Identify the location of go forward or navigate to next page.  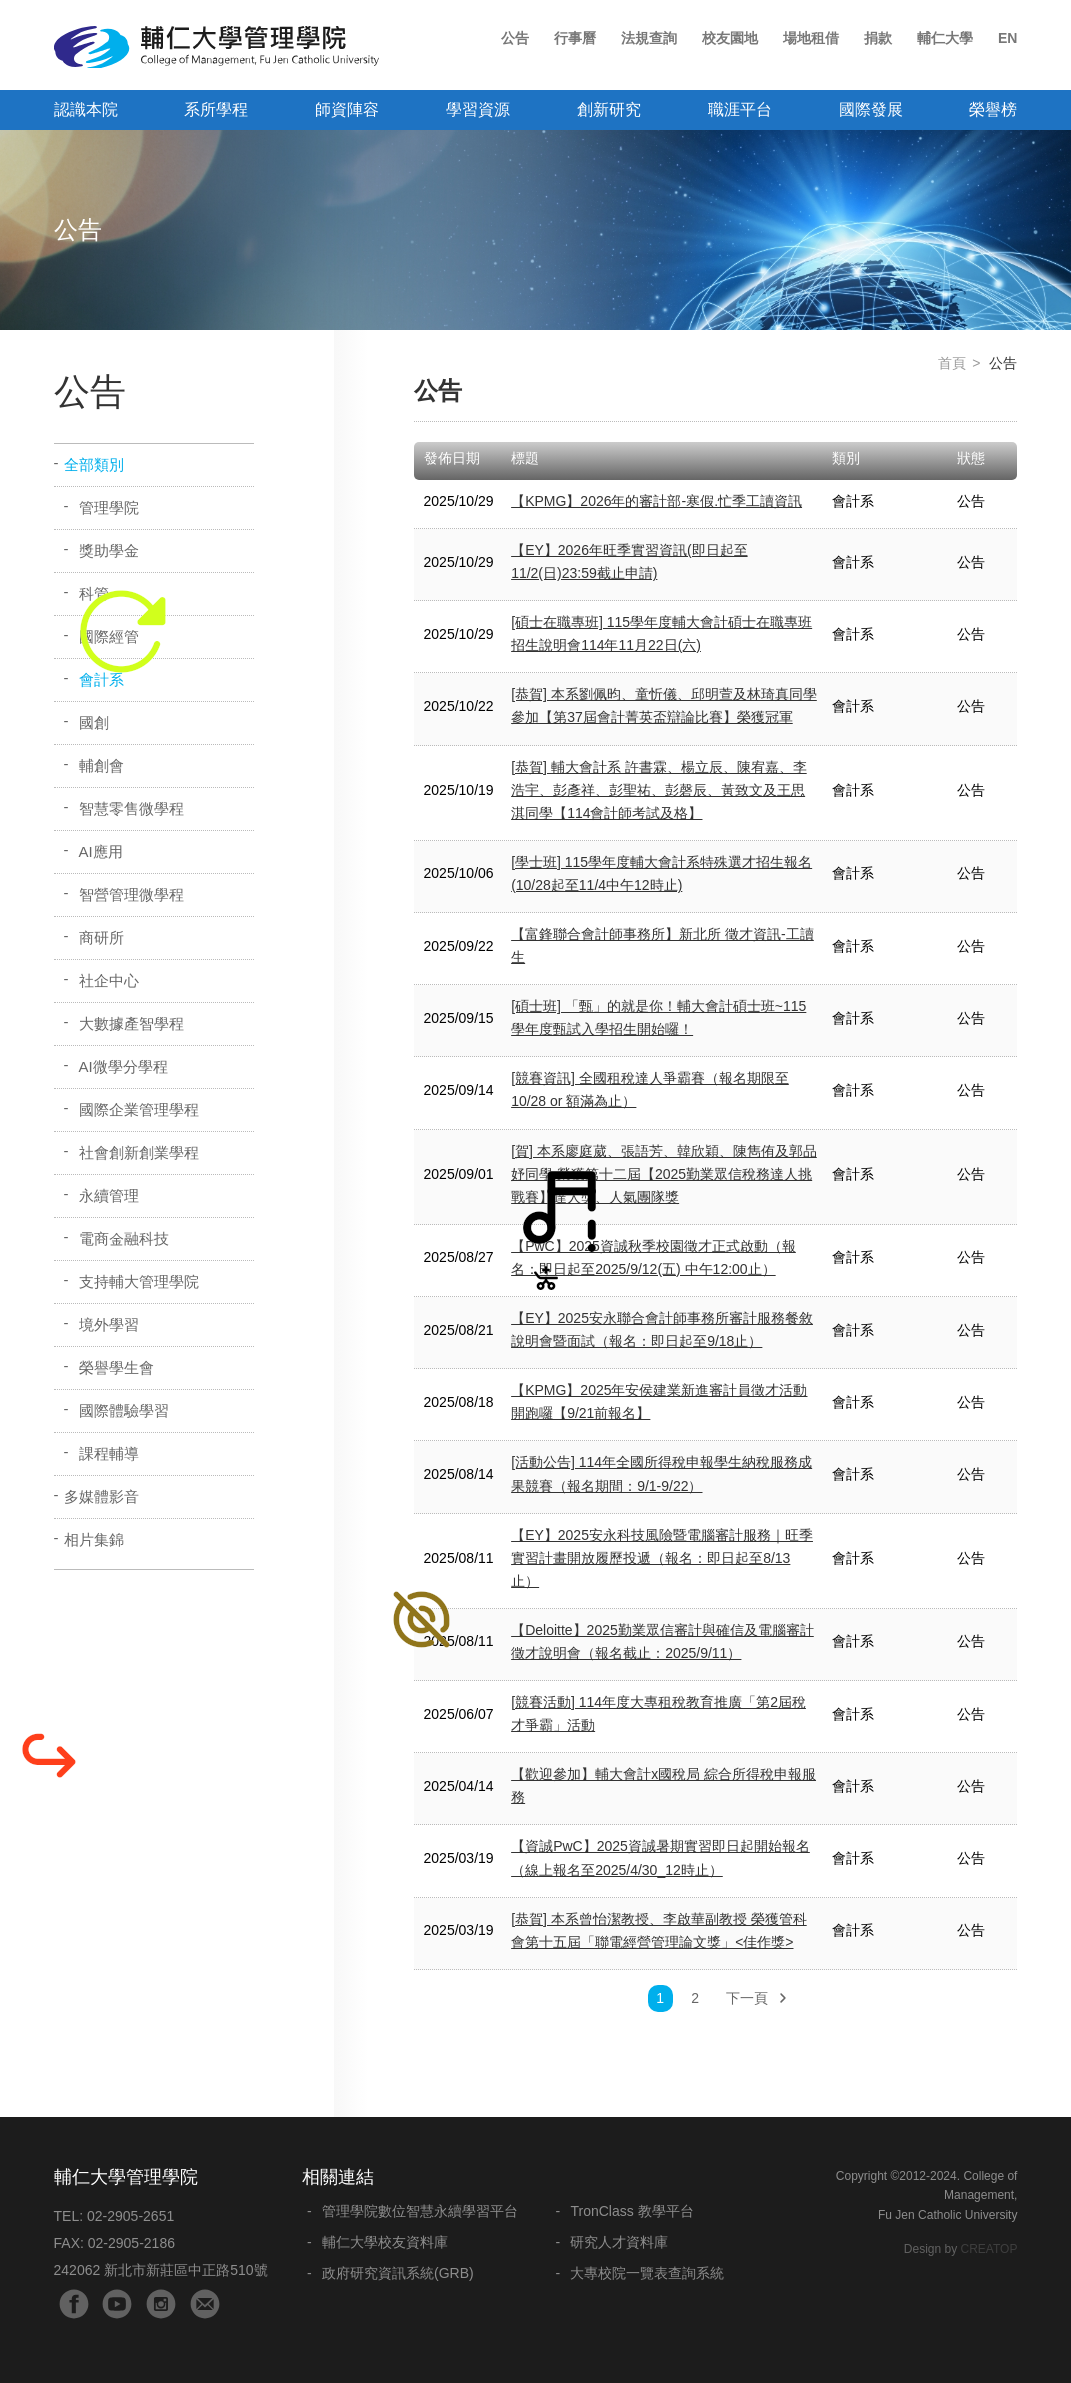
(50, 1752).